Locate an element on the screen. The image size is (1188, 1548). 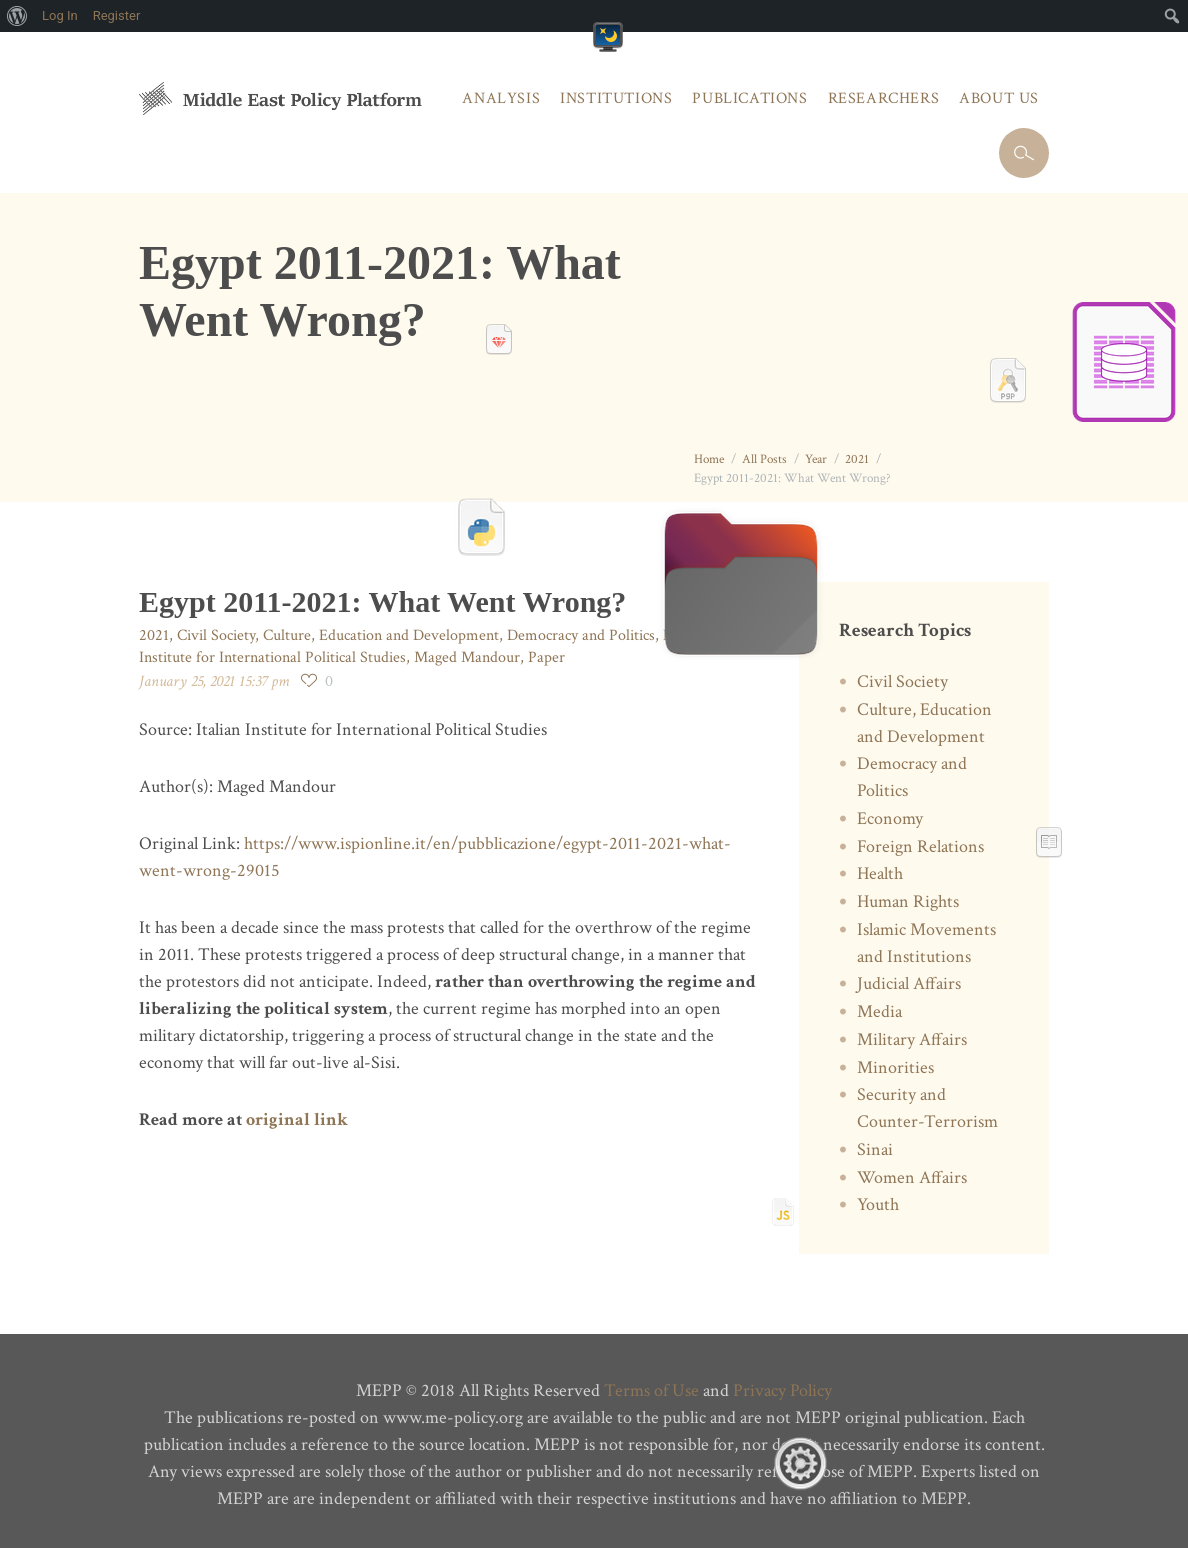
a PGP encryption key file is located at coordinates (1008, 380).